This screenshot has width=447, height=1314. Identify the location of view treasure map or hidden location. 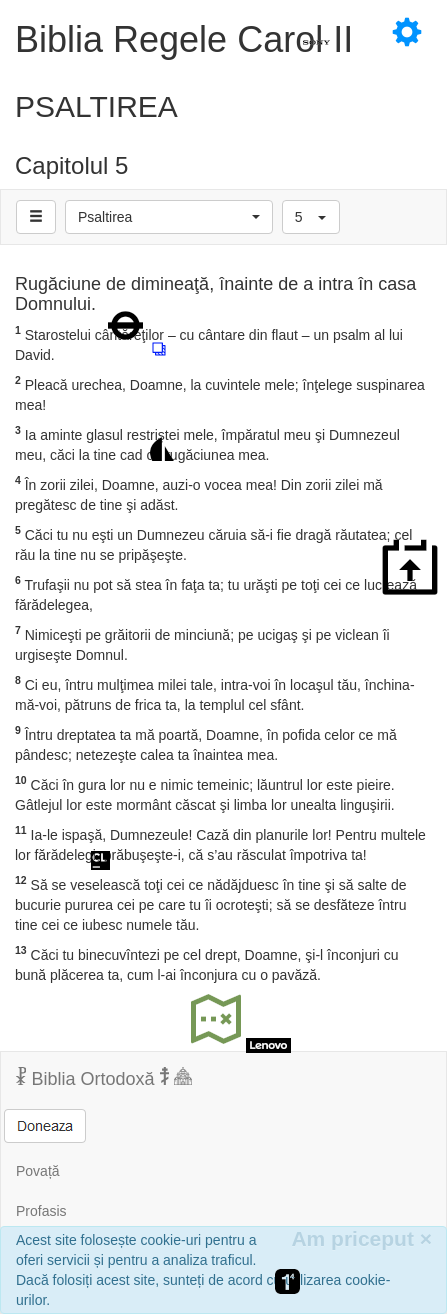
(216, 1019).